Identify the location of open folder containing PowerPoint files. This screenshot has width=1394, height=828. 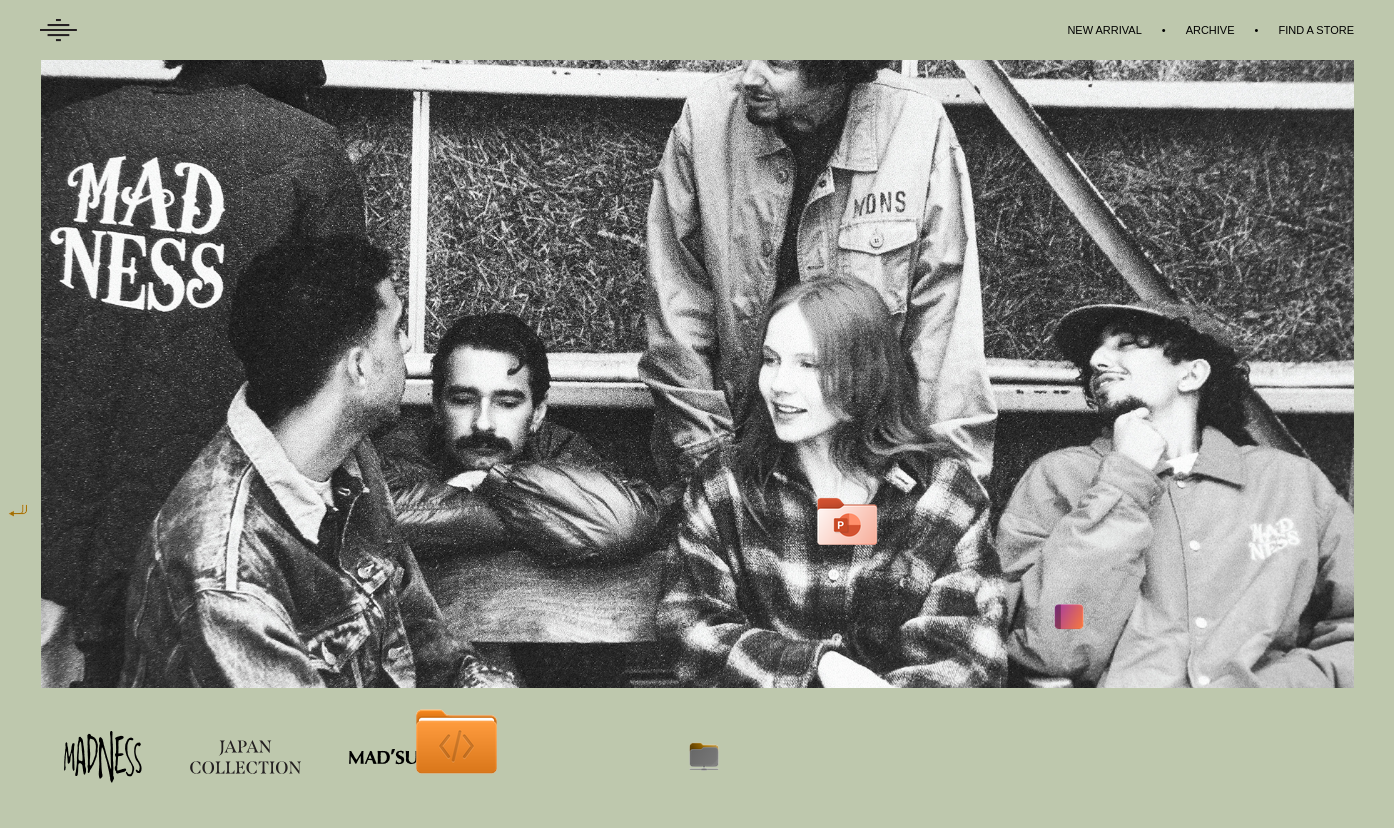
(847, 523).